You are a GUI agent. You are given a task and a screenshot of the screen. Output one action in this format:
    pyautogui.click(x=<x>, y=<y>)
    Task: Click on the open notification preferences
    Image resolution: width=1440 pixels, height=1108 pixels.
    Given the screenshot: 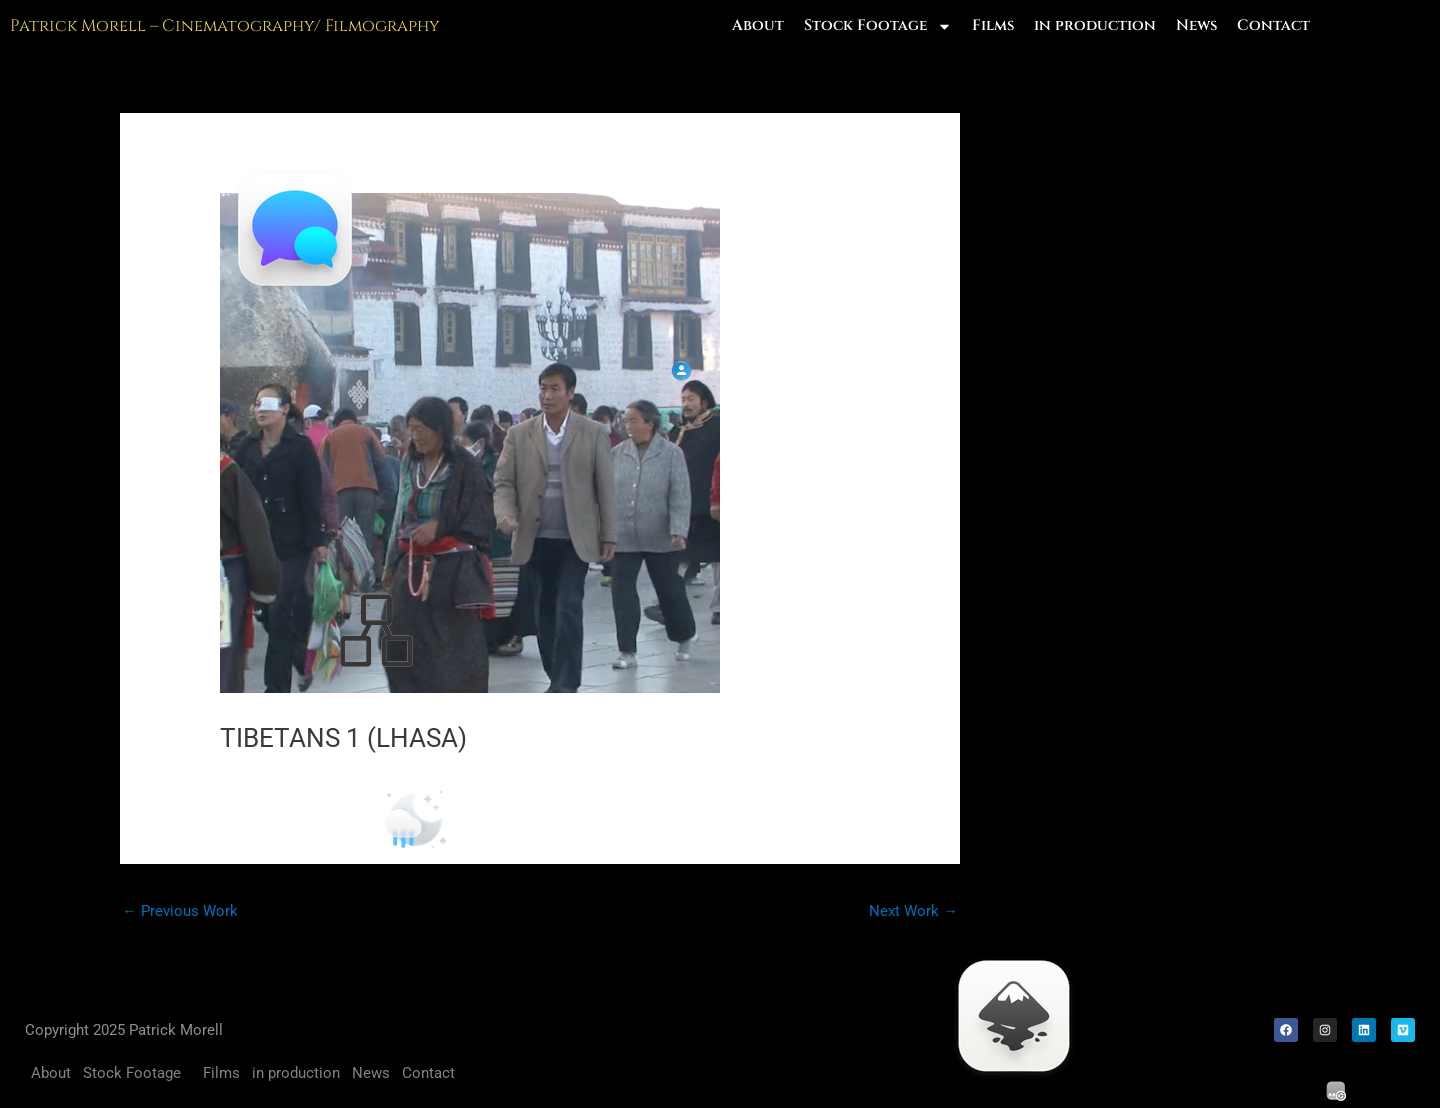 What is the action you would take?
    pyautogui.click(x=295, y=229)
    